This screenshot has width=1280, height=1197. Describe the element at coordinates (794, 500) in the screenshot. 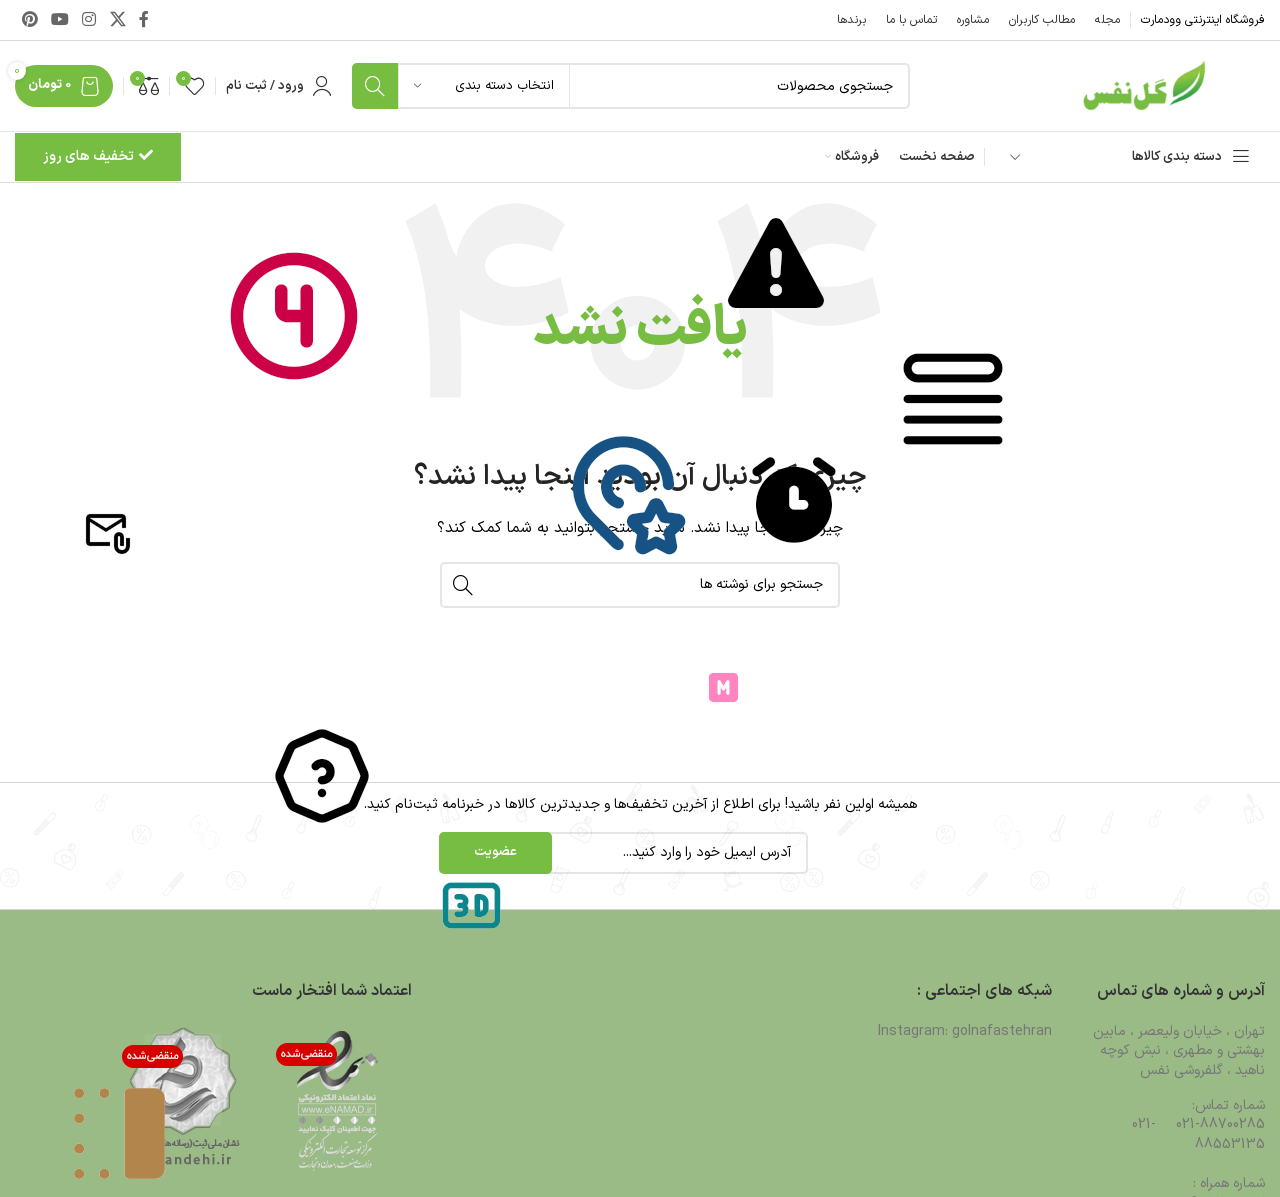

I see `set or manage alarms` at that location.